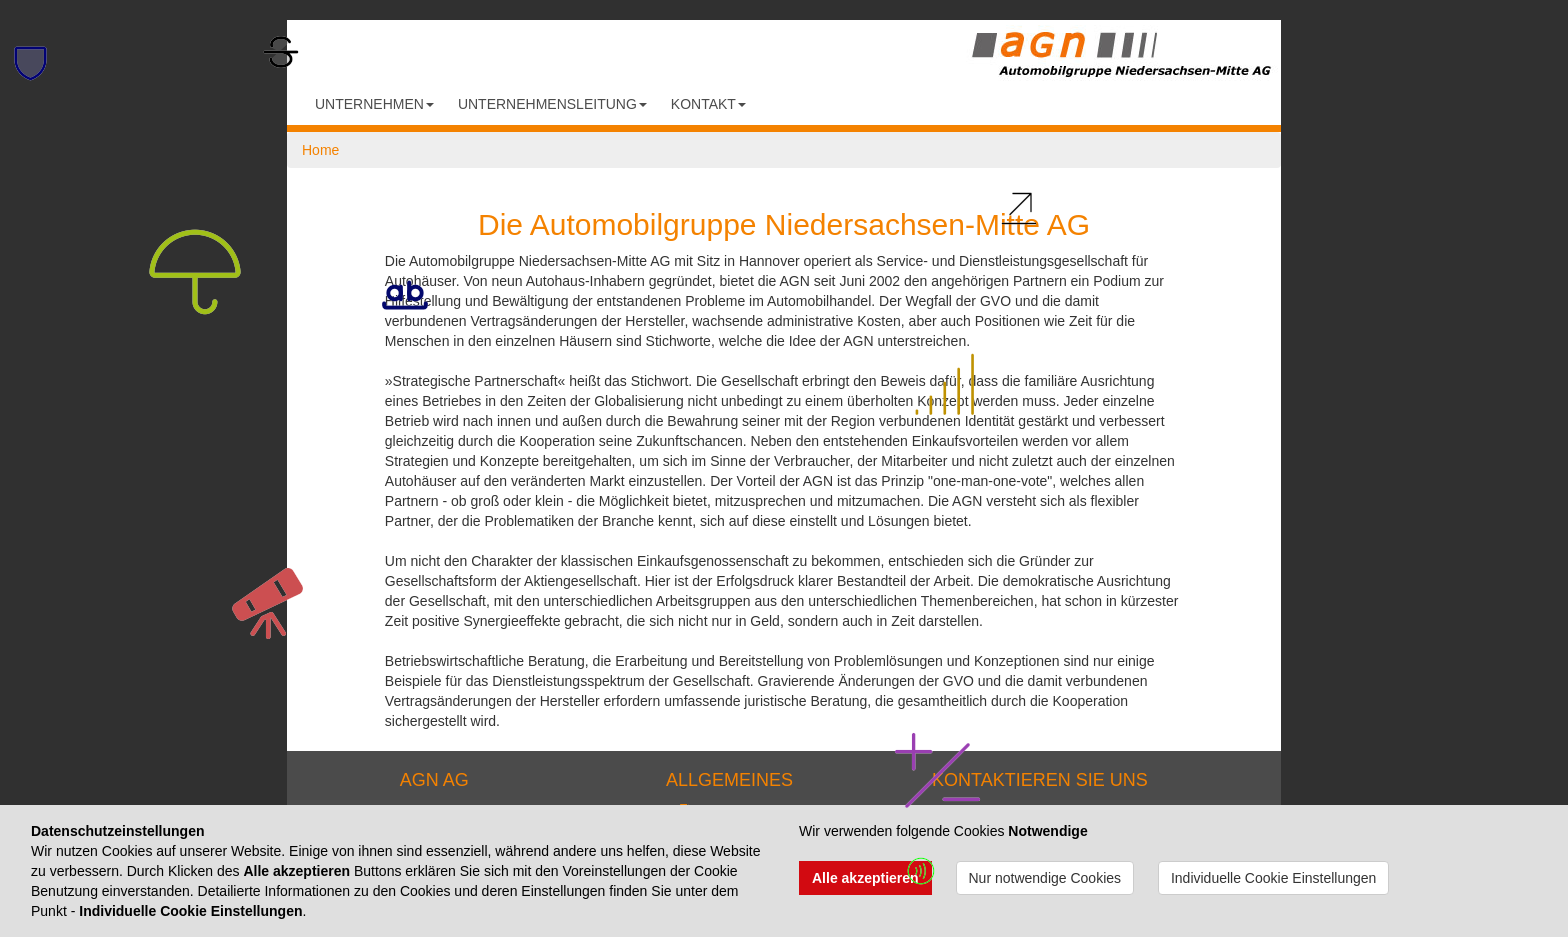 The image size is (1568, 937). I want to click on toggle between adding and subtracting values, so click(937, 775).